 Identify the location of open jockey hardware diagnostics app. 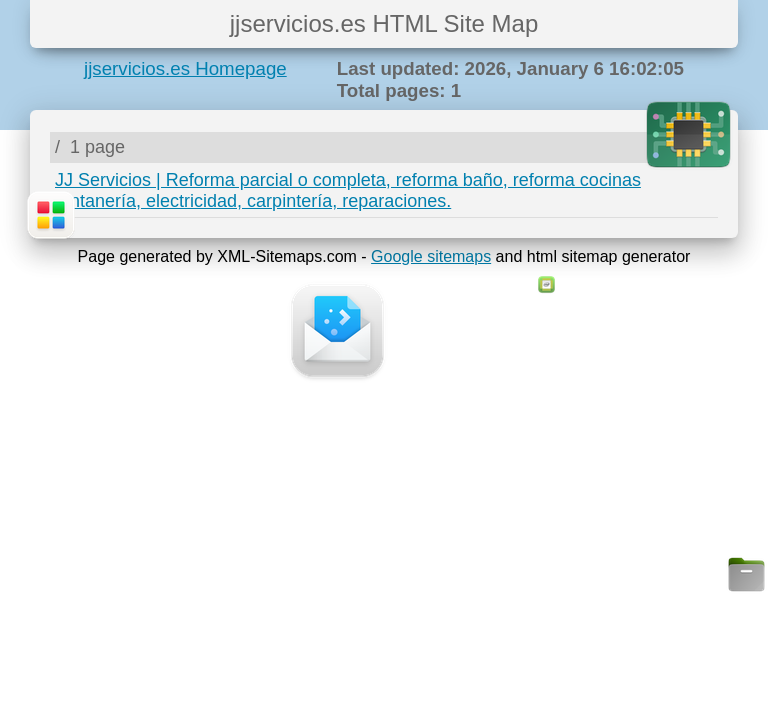
(688, 134).